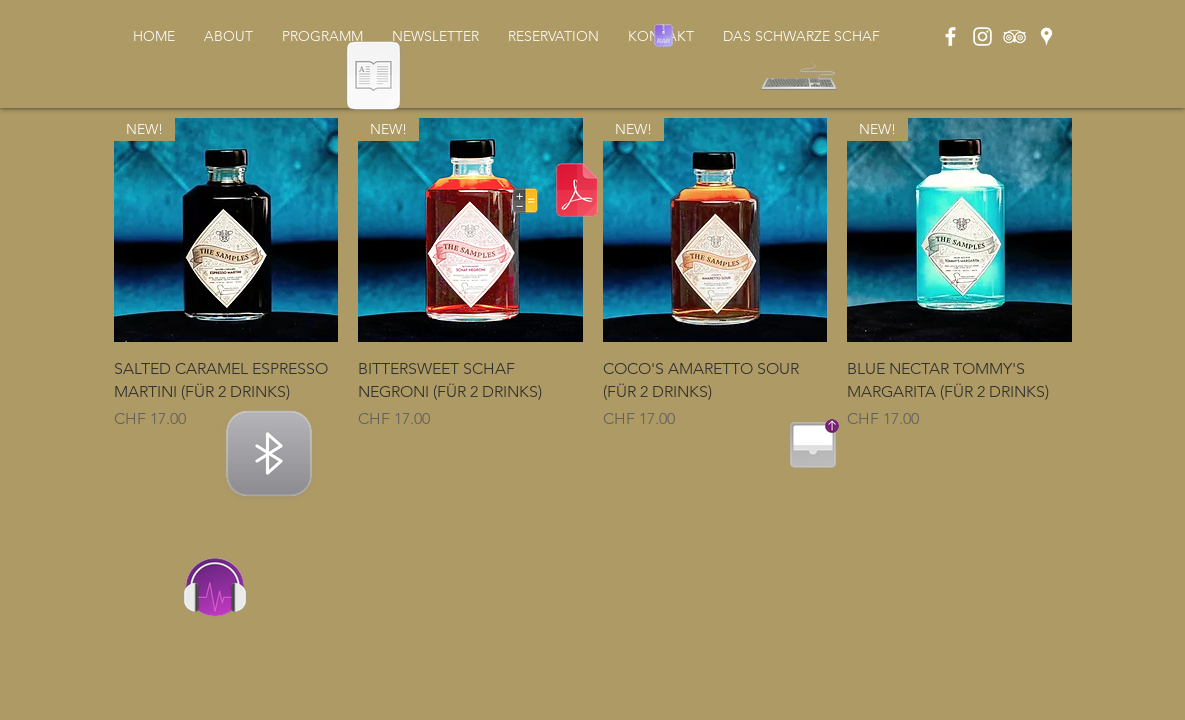 This screenshot has height=720, width=1185. What do you see at coordinates (269, 455) in the screenshot?
I see `bluetooth is currently disabled or inactive` at bounding box center [269, 455].